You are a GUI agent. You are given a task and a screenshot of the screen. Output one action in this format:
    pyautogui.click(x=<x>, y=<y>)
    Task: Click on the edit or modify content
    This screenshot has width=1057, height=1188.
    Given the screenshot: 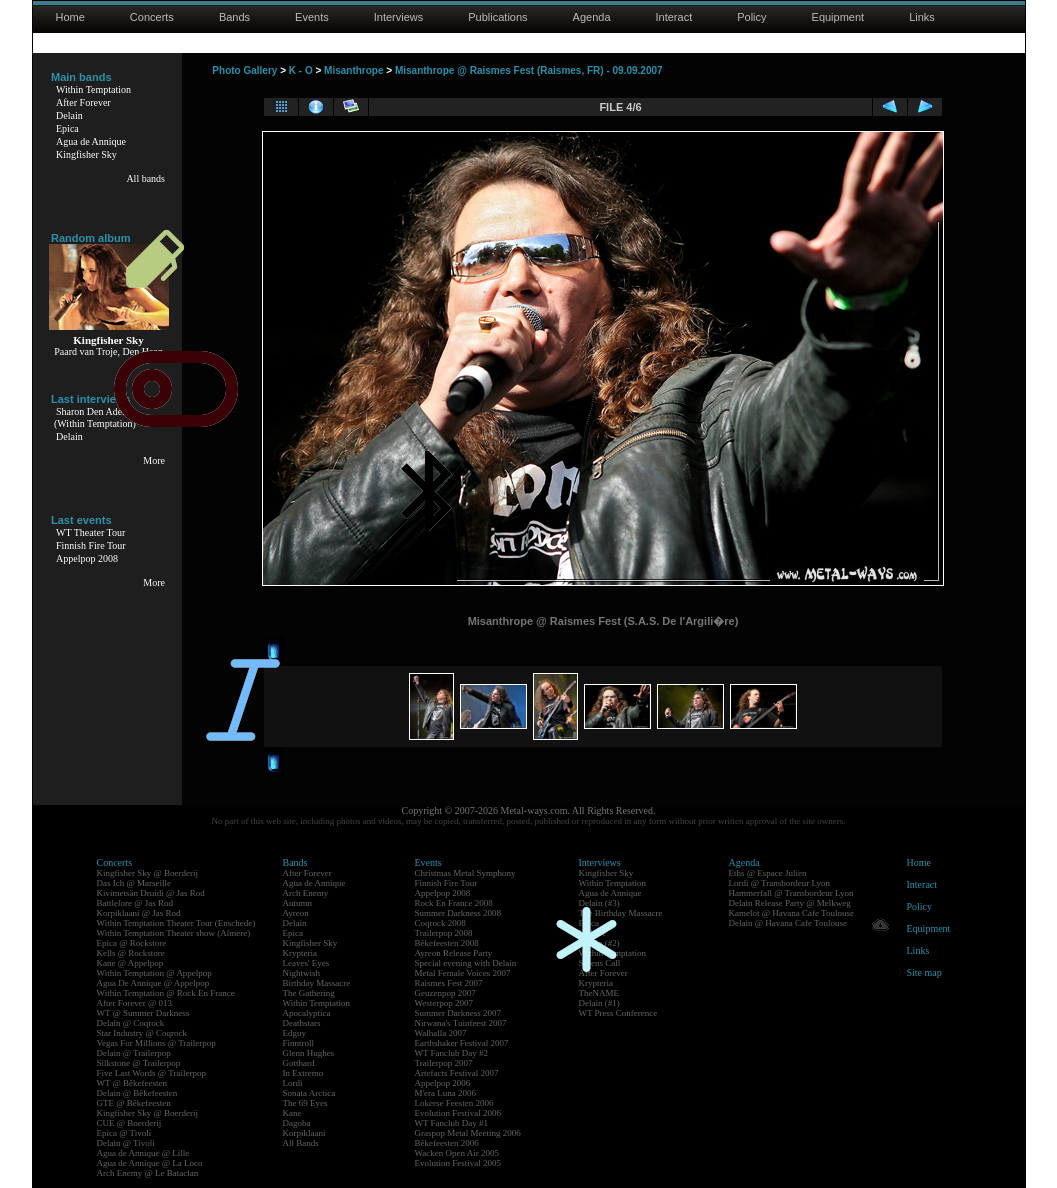 What is the action you would take?
    pyautogui.click(x=154, y=260)
    